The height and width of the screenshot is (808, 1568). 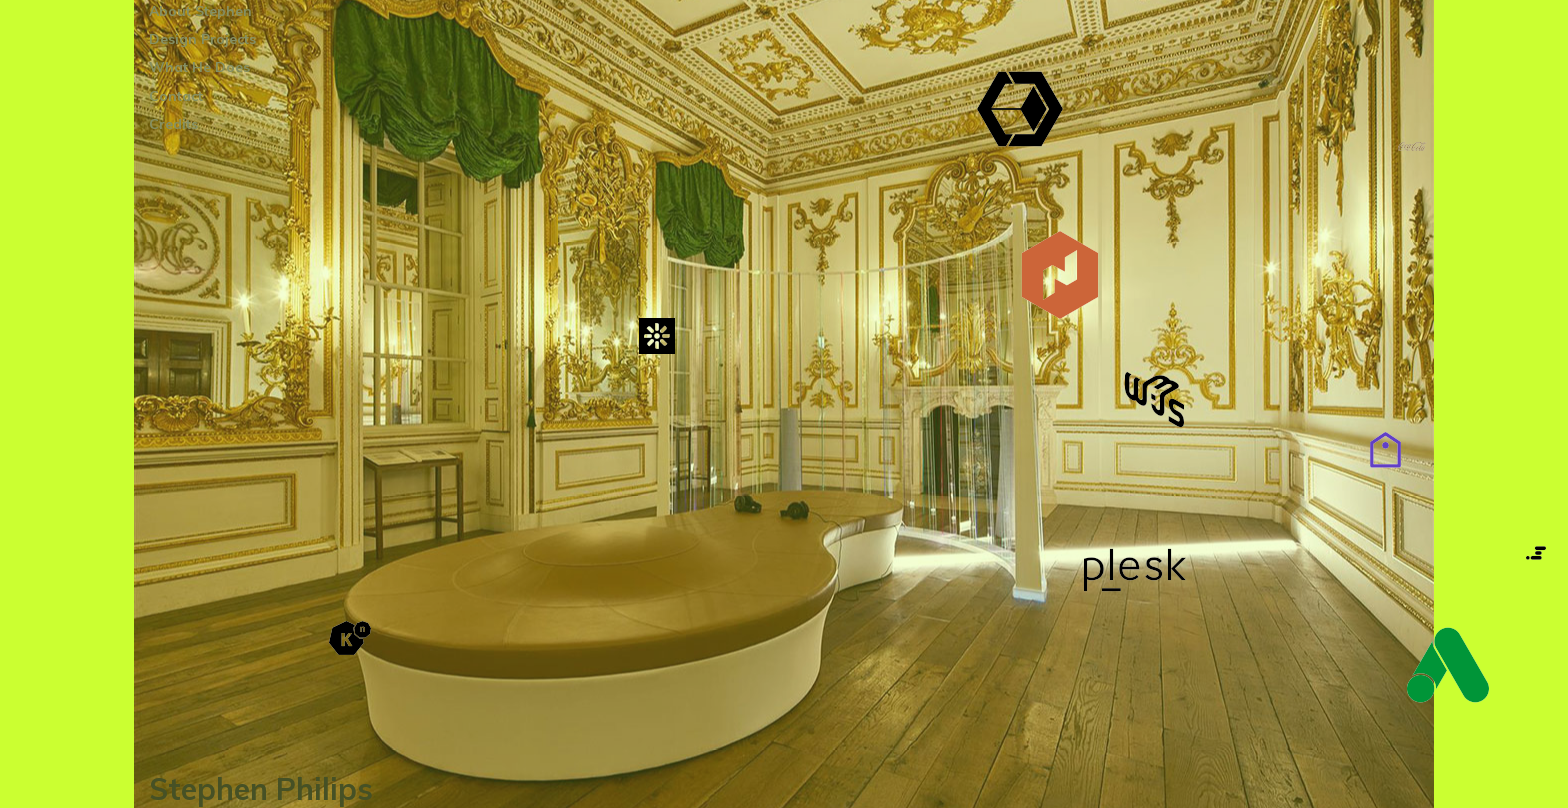 I want to click on plesk web hosting control panel logo, so click(x=1135, y=570).